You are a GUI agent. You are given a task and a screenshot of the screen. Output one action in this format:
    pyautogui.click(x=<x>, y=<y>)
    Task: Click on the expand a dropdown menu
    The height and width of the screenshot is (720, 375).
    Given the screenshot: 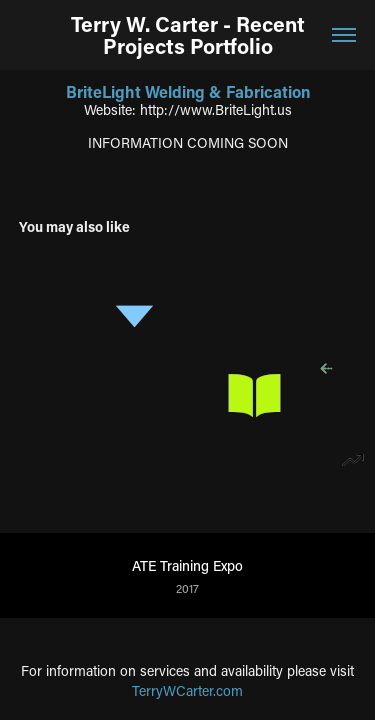 What is the action you would take?
    pyautogui.click(x=134, y=316)
    